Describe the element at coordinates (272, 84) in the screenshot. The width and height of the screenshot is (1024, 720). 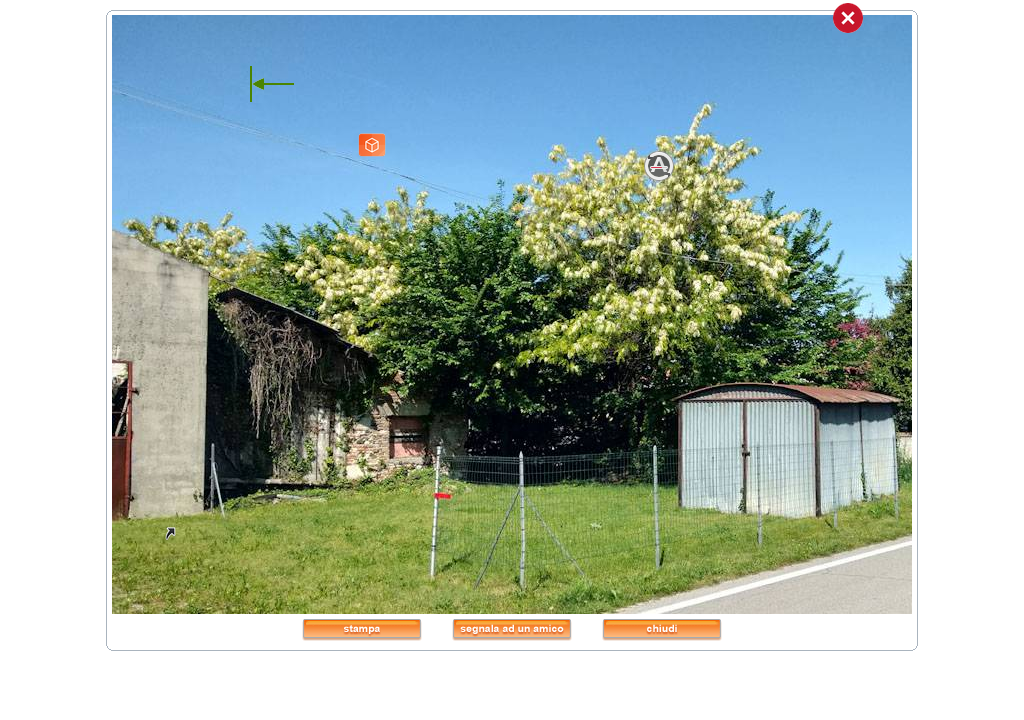
I see `go to the first item in a list or sequence` at that location.